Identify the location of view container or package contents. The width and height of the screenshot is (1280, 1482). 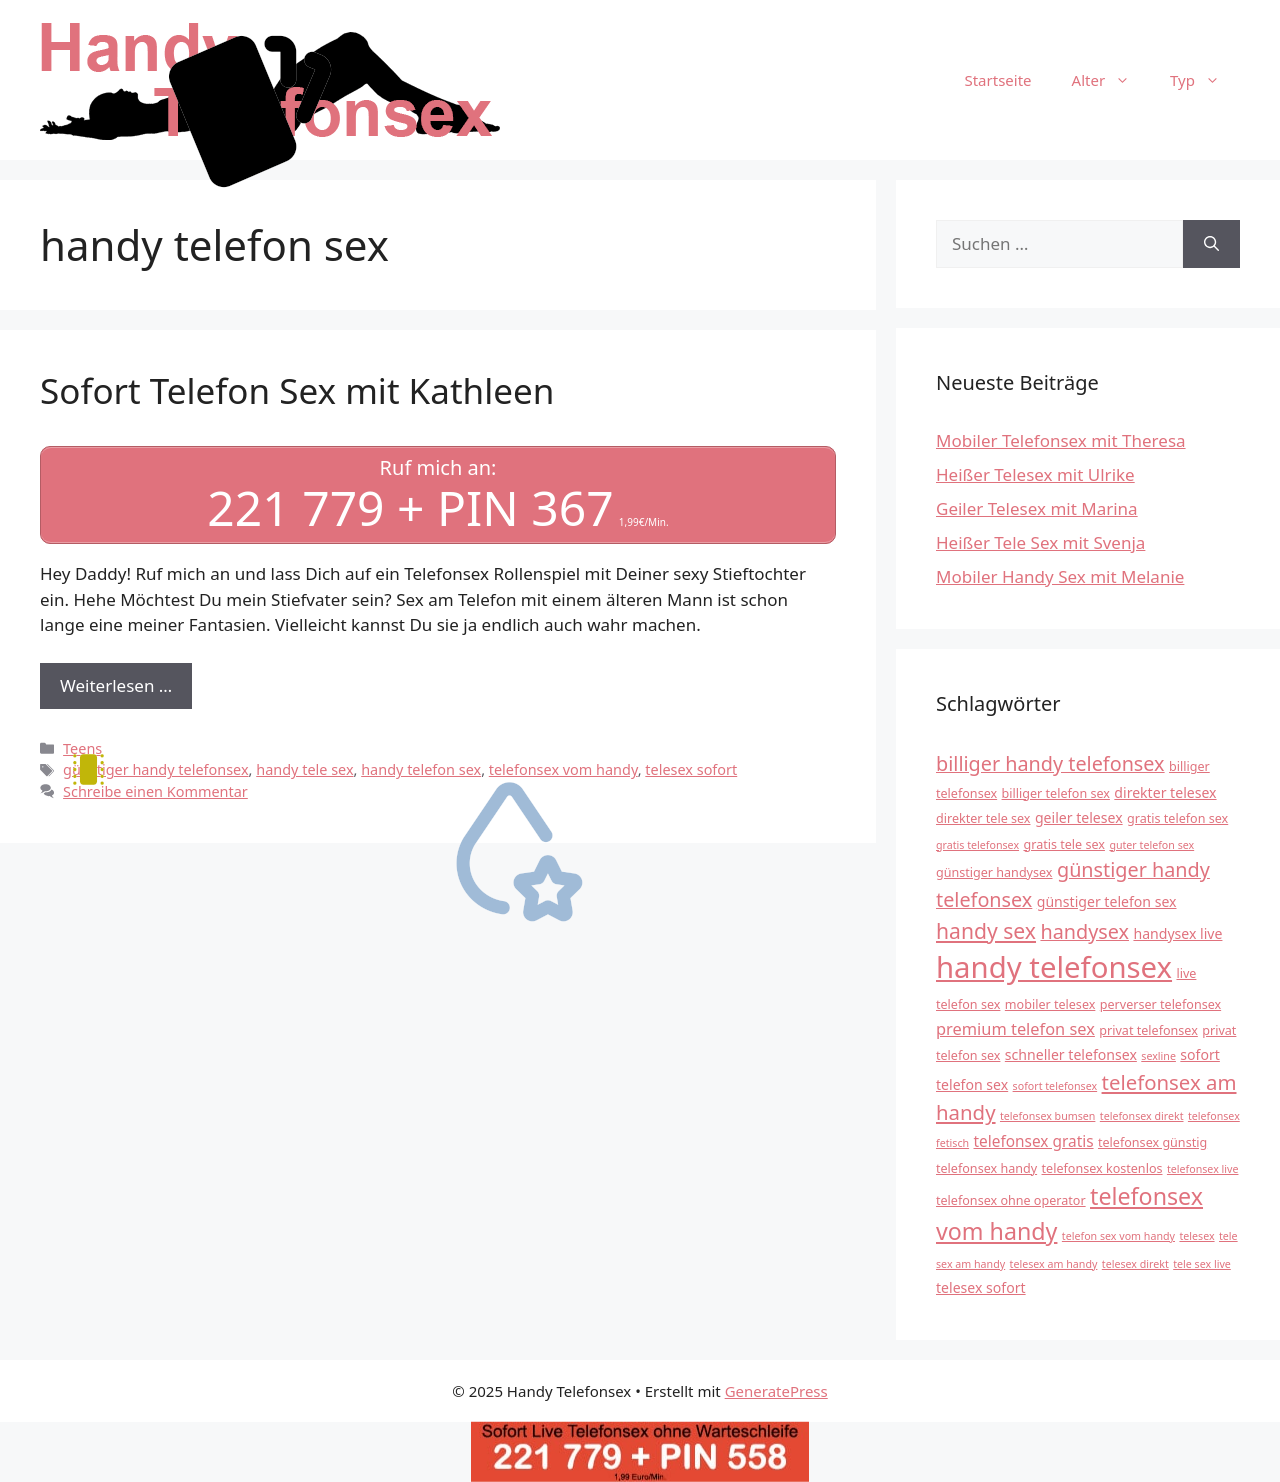
(88, 769).